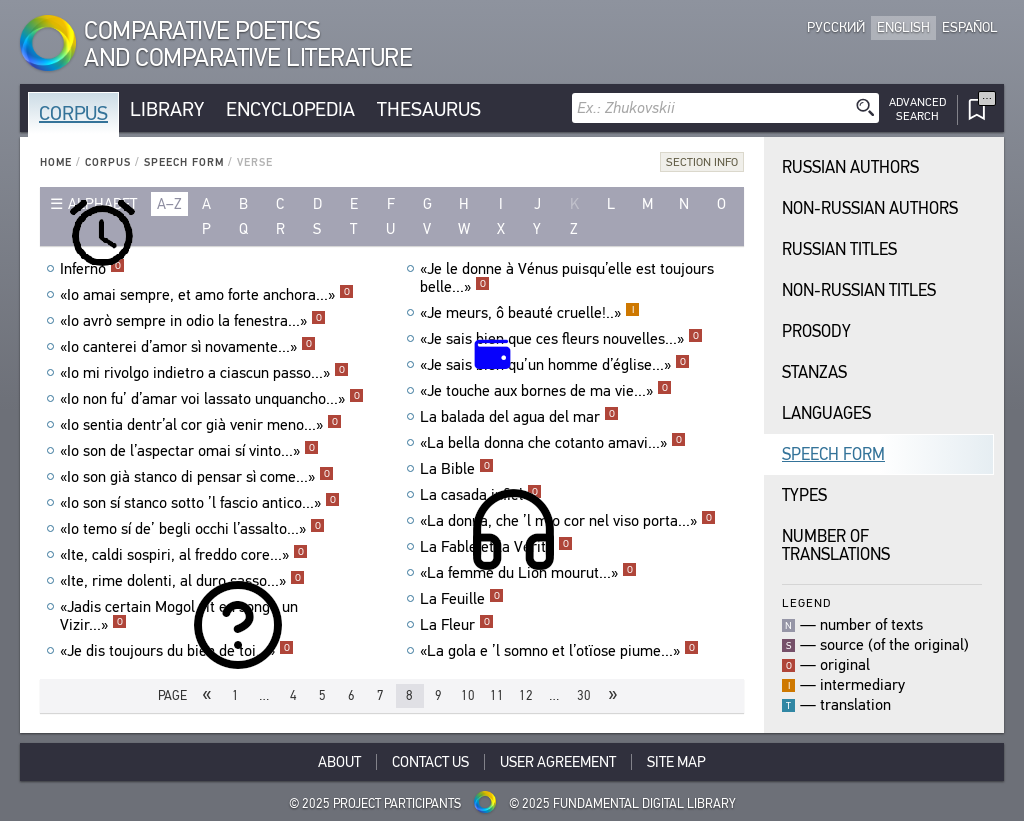 This screenshot has height=821, width=1024. What do you see at coordinates (492, 355) in the screenshot?
I see `access your wallet or payment methods` at bounding box center [492, 355].